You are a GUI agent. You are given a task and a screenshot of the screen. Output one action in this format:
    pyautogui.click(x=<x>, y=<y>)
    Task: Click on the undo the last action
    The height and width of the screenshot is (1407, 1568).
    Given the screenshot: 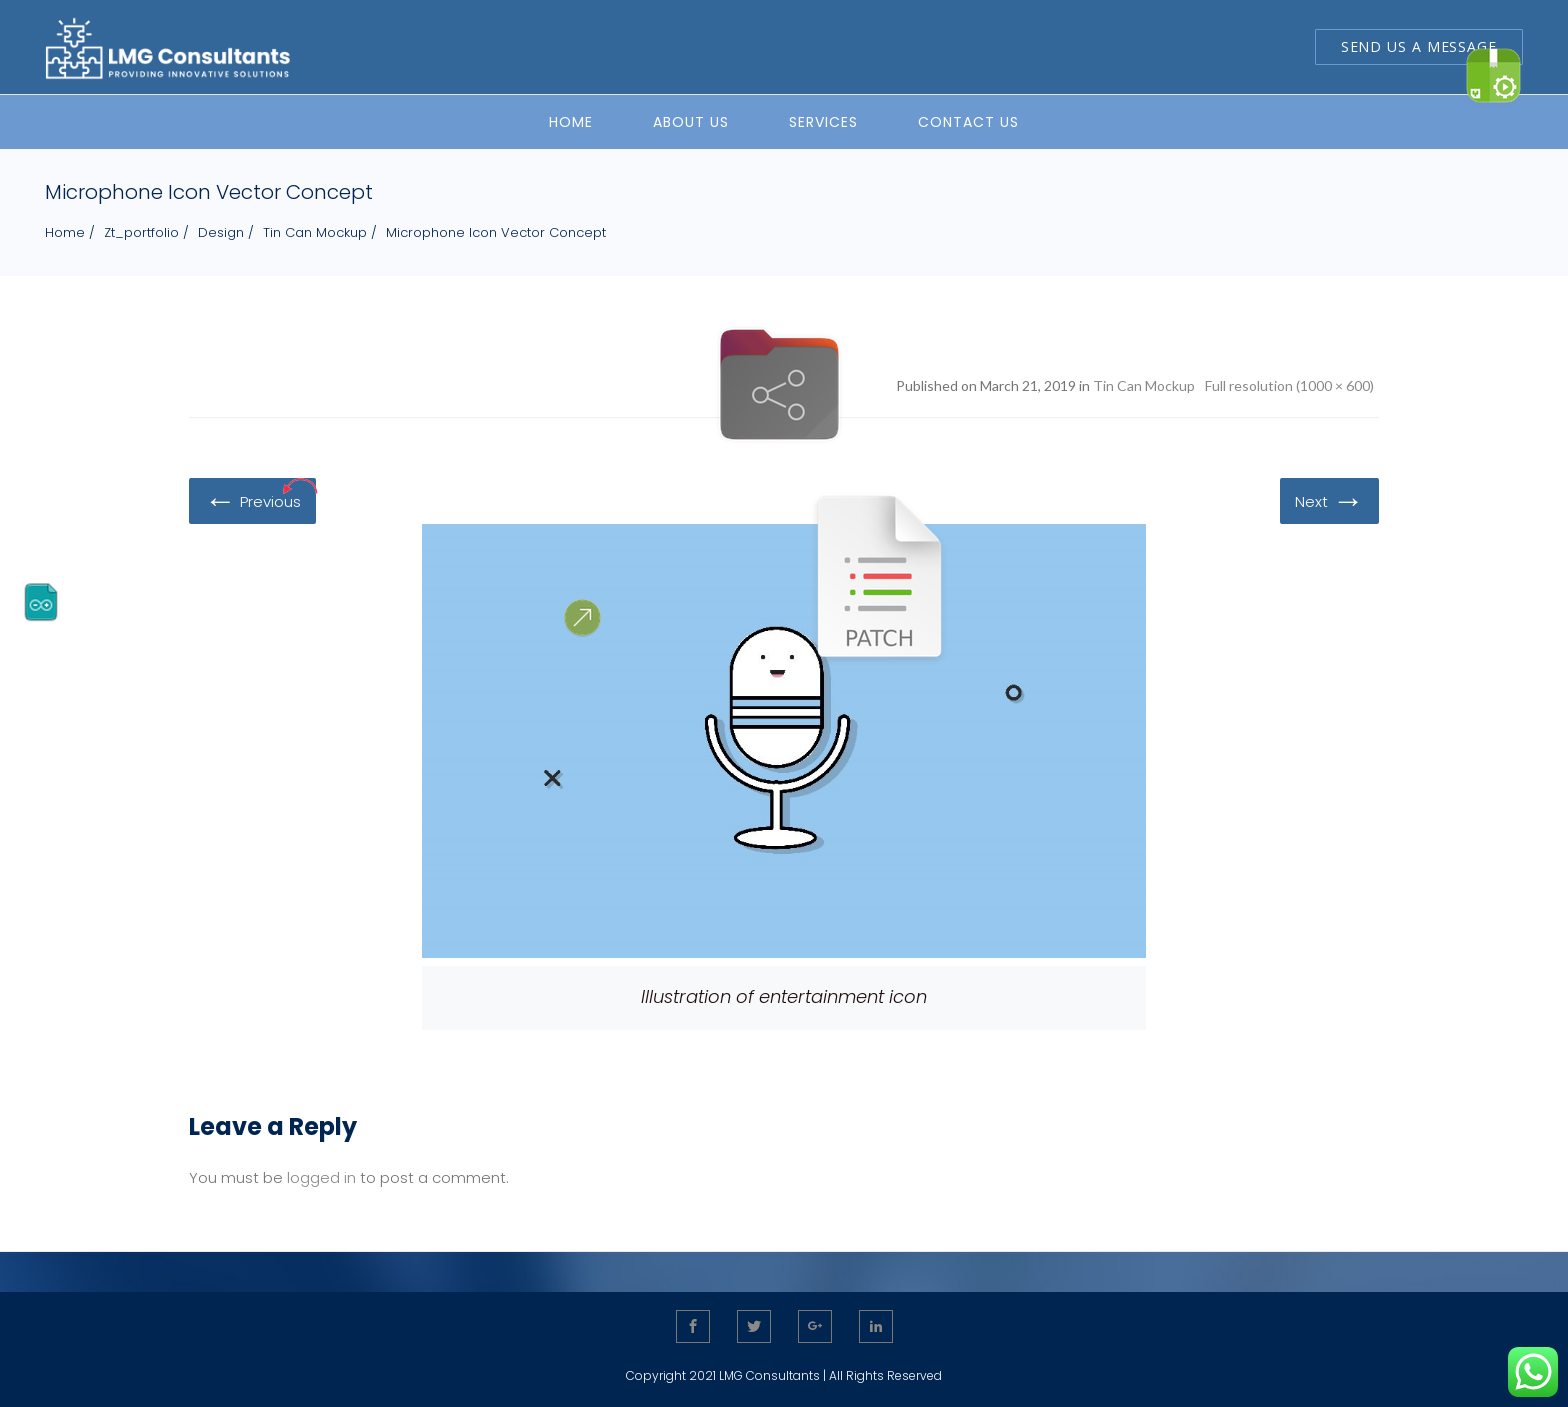 What is the action you would take?
    pyautogui.click(x=300, y=486)
    